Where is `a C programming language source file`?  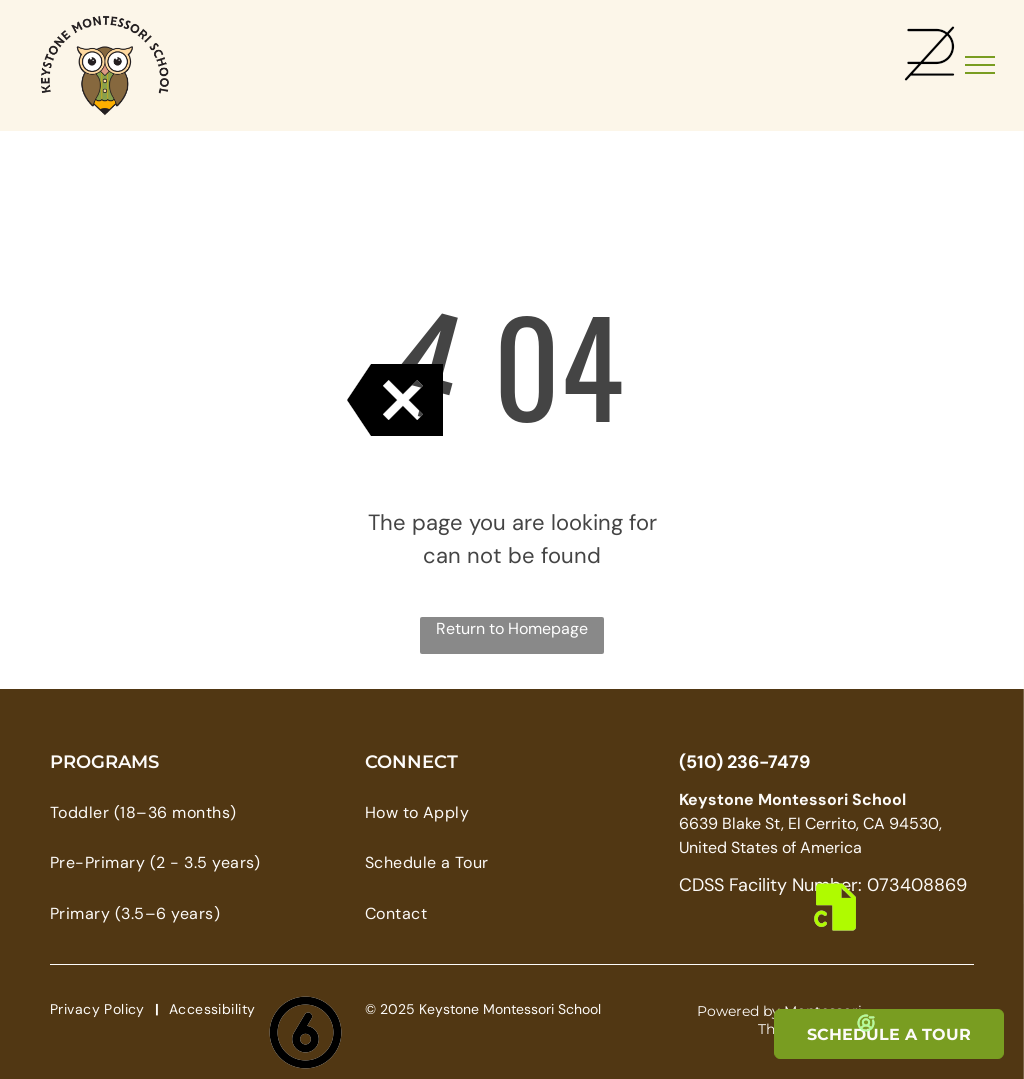
a C programming language source file is located at coordinates (836, 907).